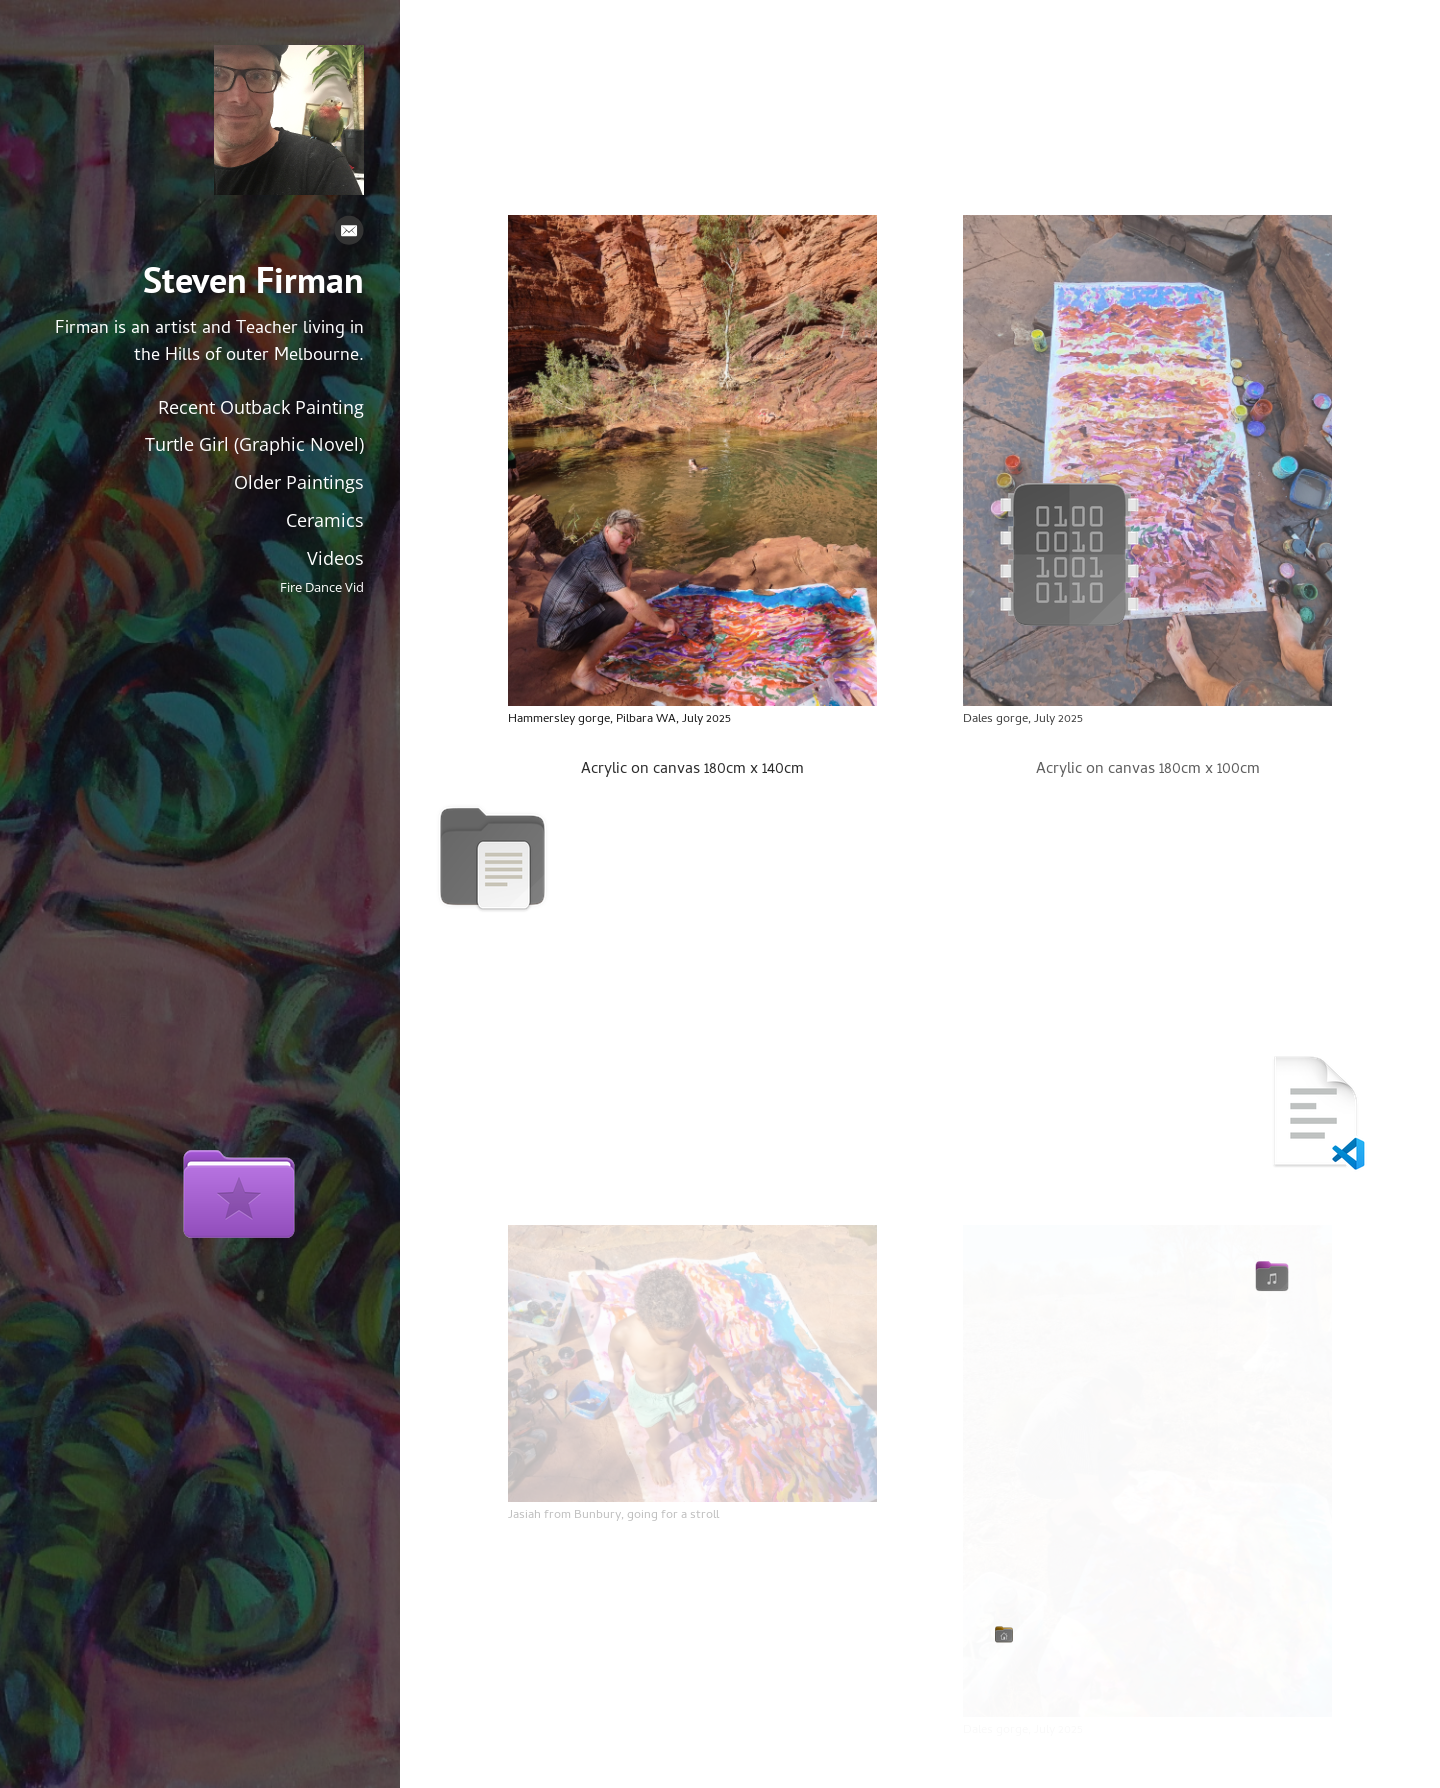 Image resolution: width=1440 pixels, height=1788 pixels. I want to click on access your home folder, so click(1004, 1634).